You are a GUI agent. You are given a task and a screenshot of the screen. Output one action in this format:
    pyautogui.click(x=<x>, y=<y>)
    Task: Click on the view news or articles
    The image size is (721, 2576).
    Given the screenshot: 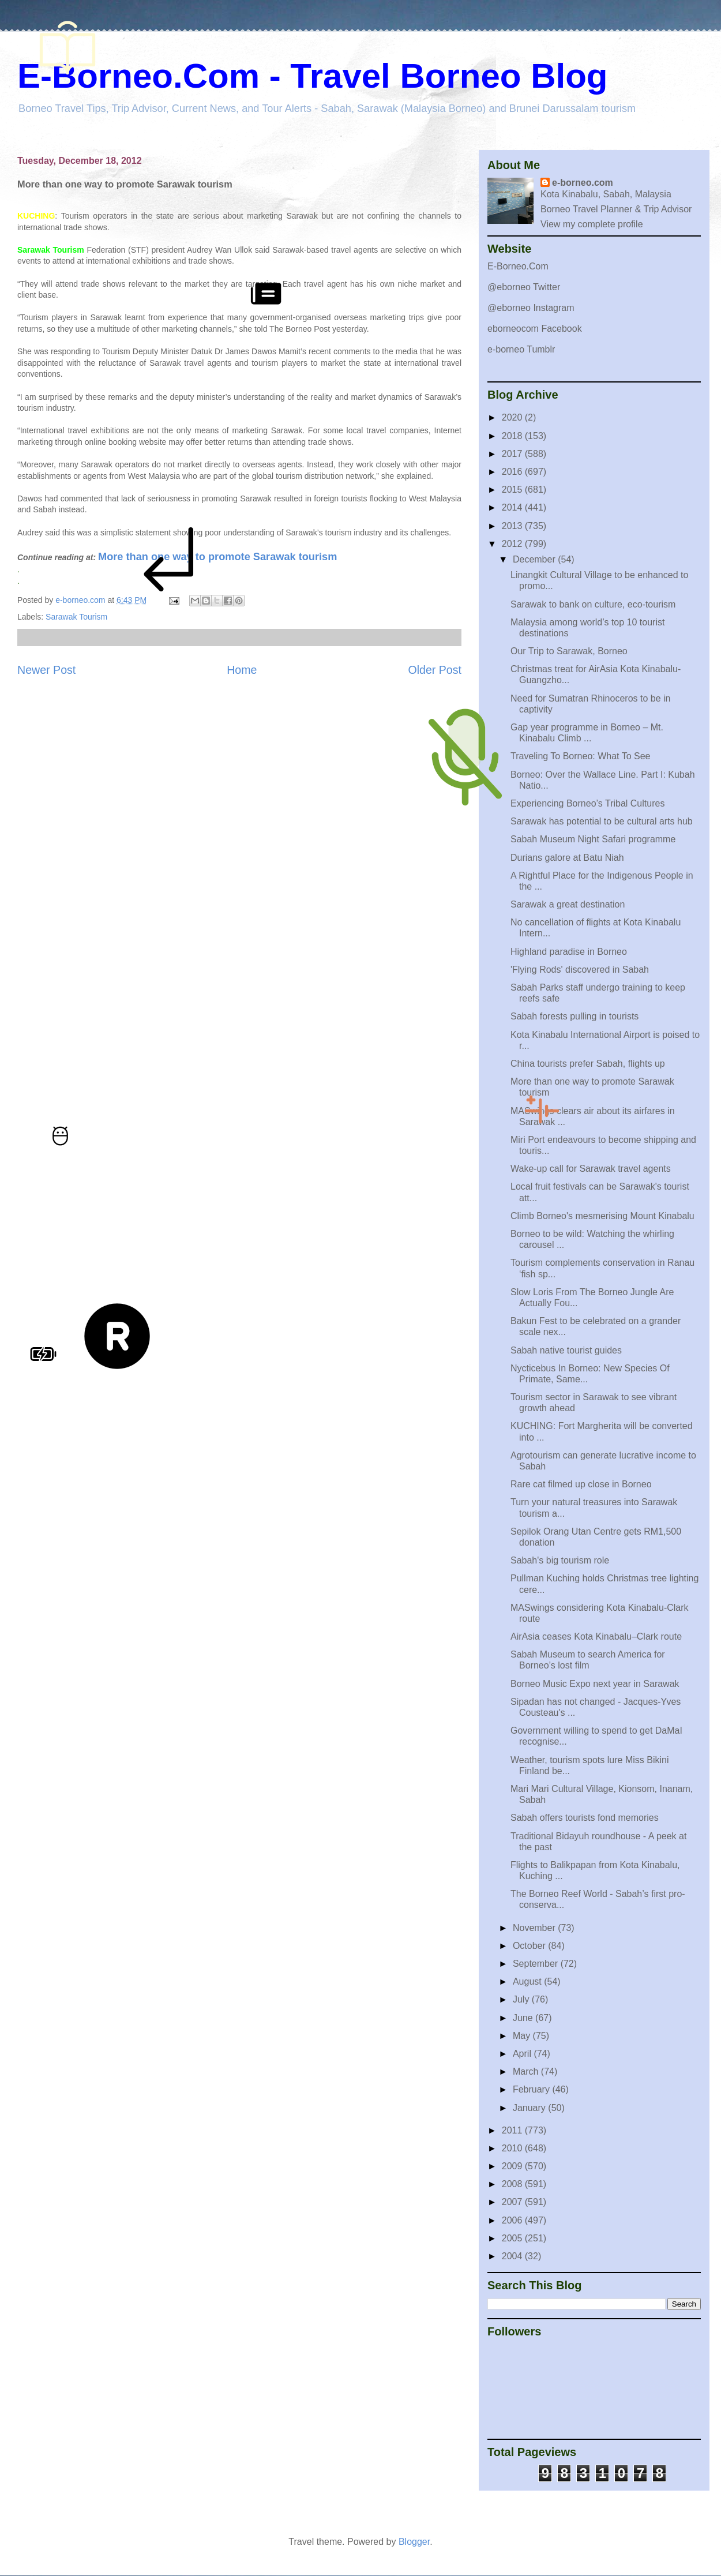 What is the action you would take?
    pyautogui.click(x=267, y=294)
    